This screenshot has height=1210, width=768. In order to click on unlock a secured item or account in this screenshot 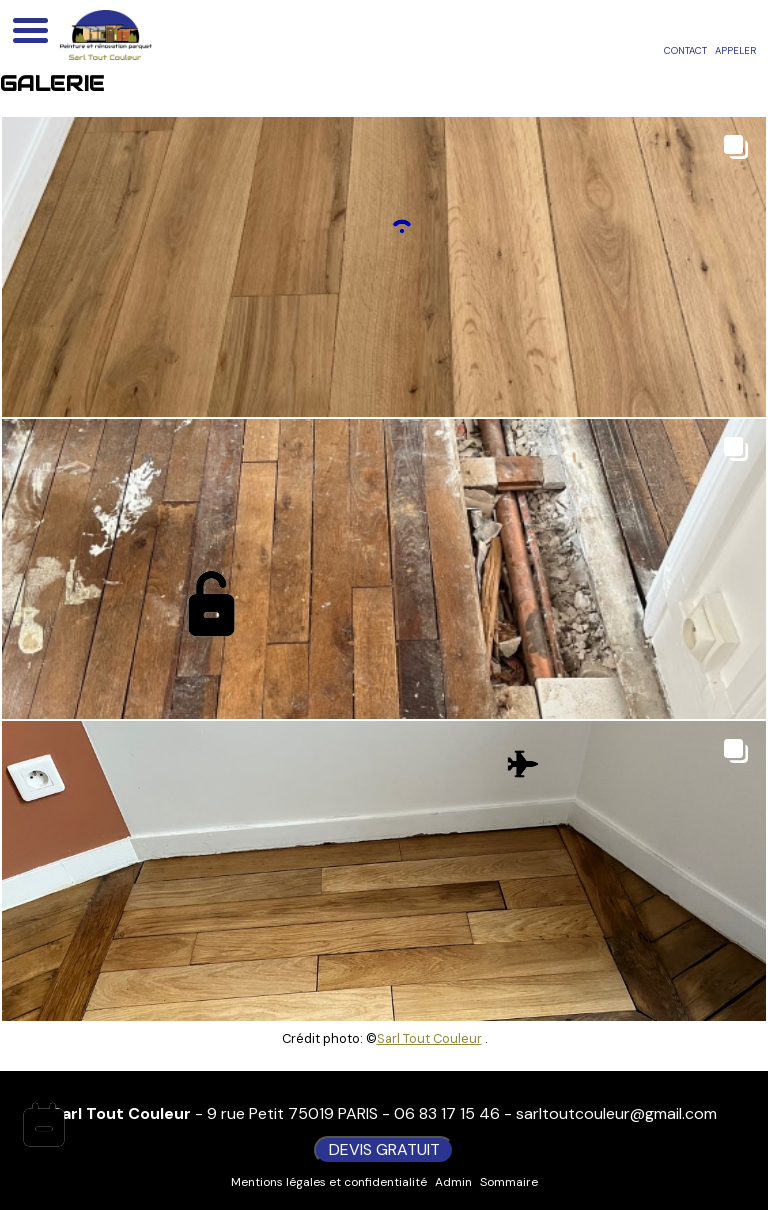, I will do `click(211, 605)`.